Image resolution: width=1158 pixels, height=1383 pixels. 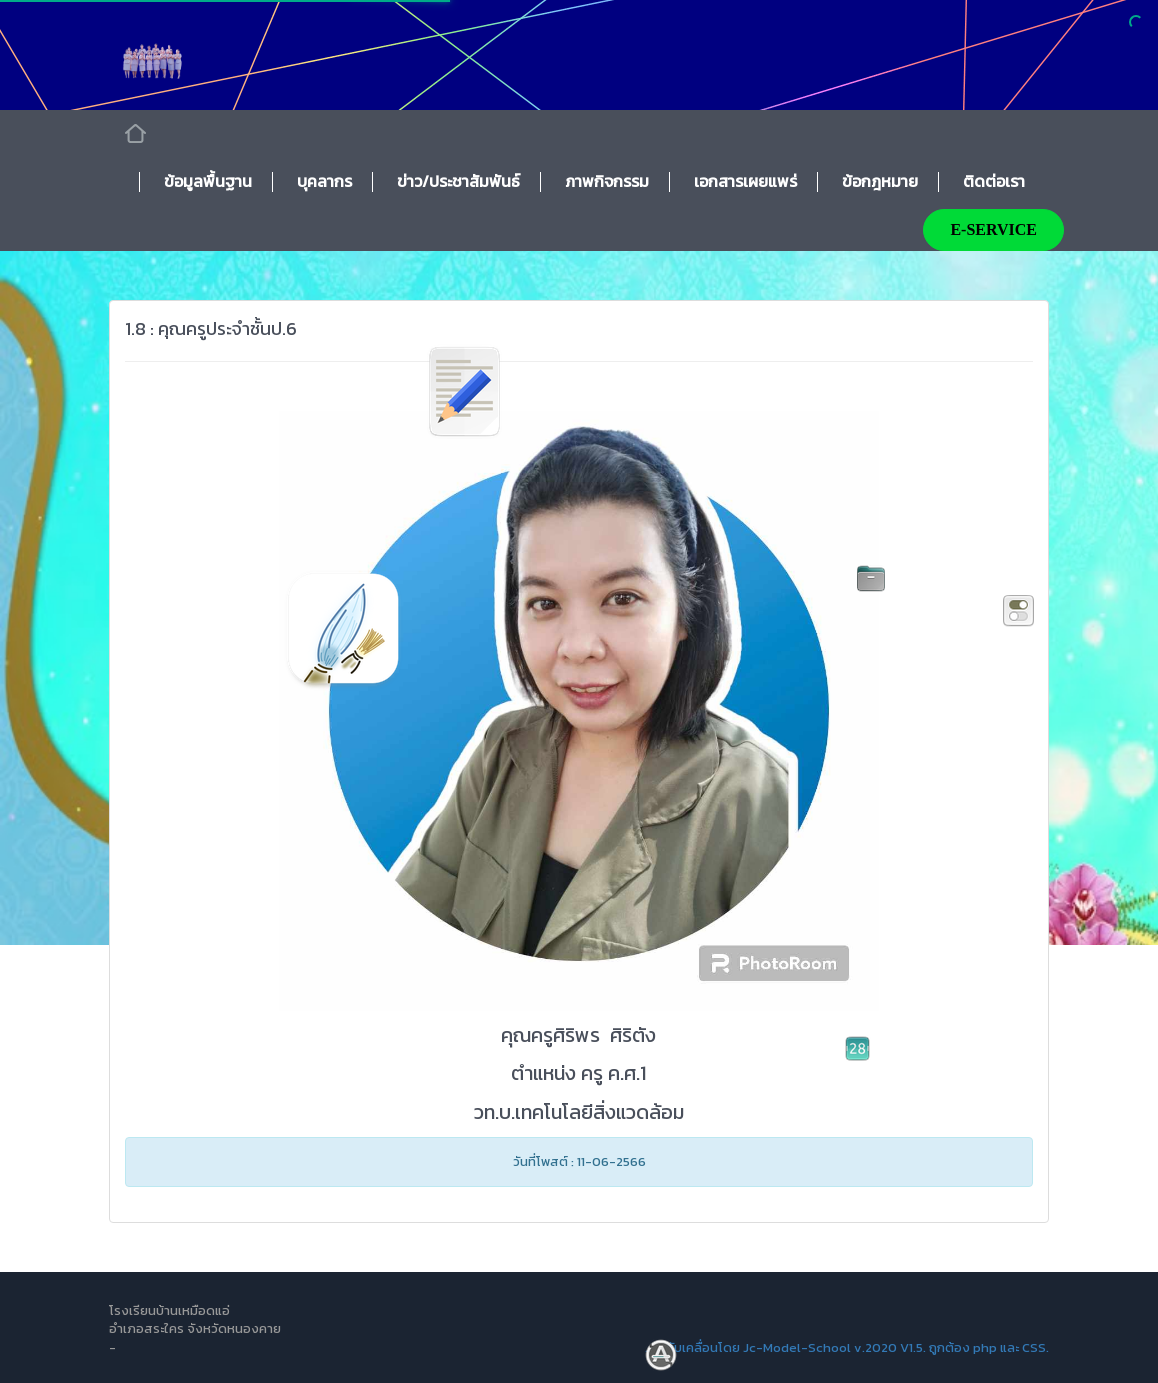 I want to click on open the nautilus file manager, so click(x=871, y=578).